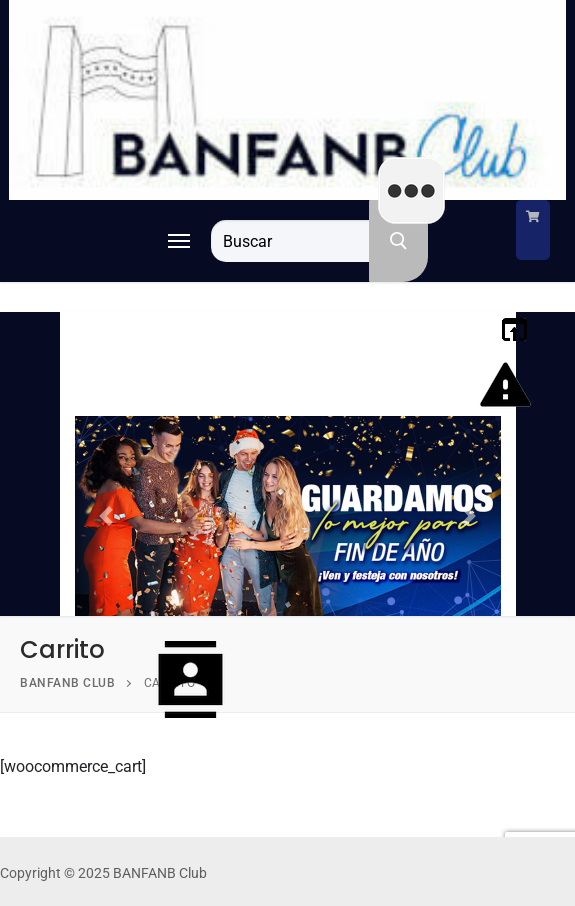 The image size is (575, 906). What do you see at coordinates (514, 329) in the screenshot?
I see `open link in browser` at bounding box center [514, 329].